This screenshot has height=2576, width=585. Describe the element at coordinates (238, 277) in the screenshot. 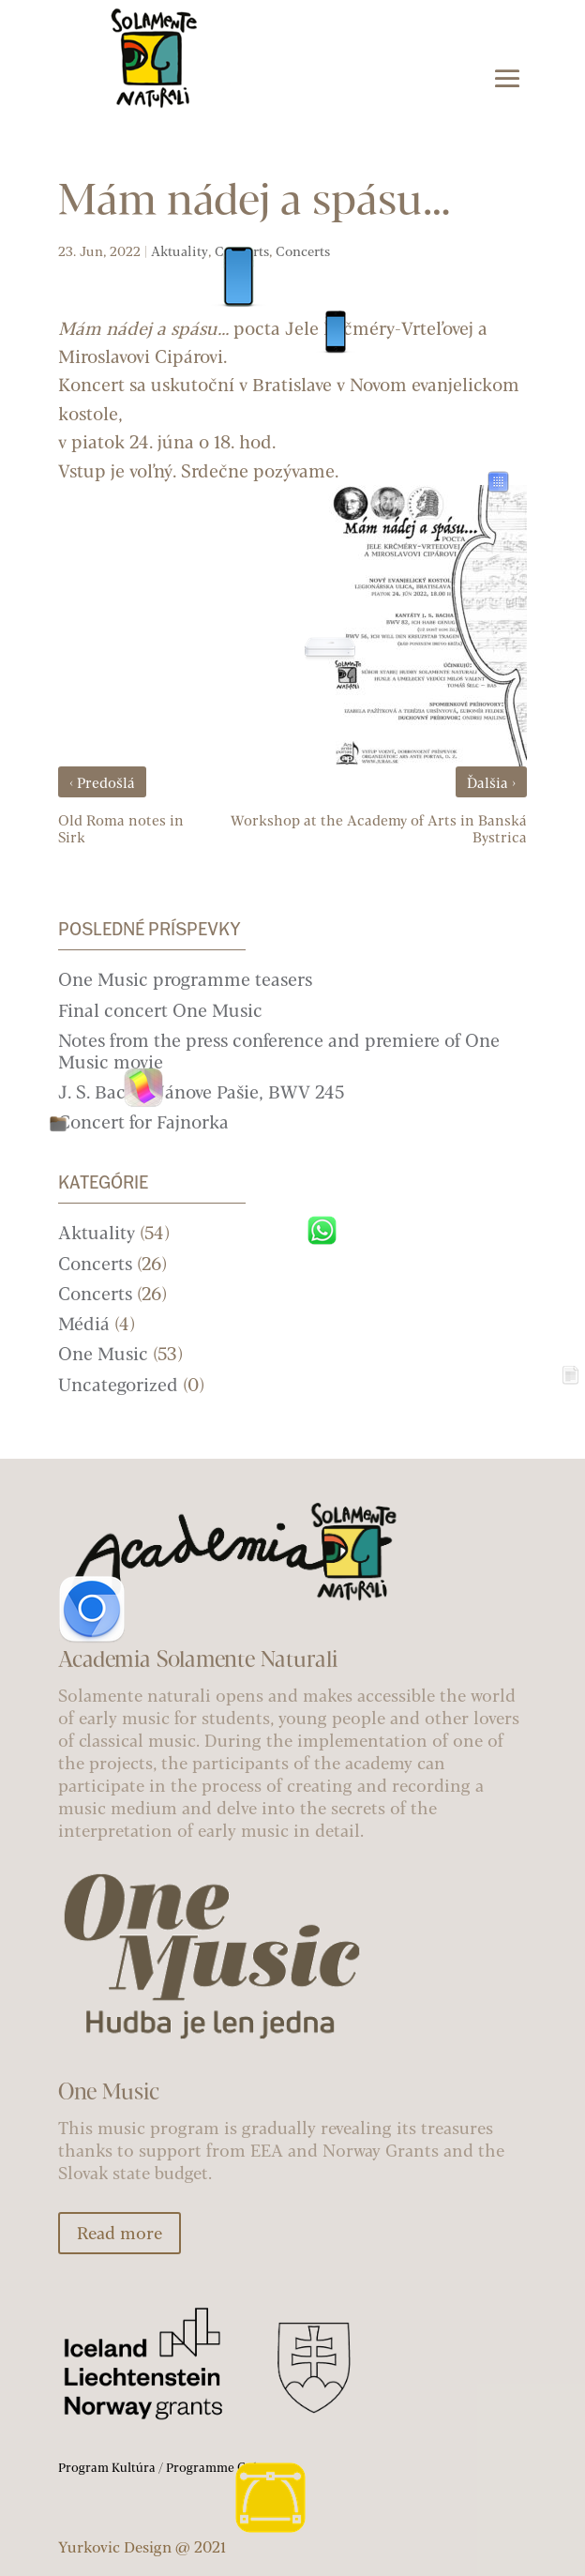

I see `iPhone 11 or 12 device icon` at that location.